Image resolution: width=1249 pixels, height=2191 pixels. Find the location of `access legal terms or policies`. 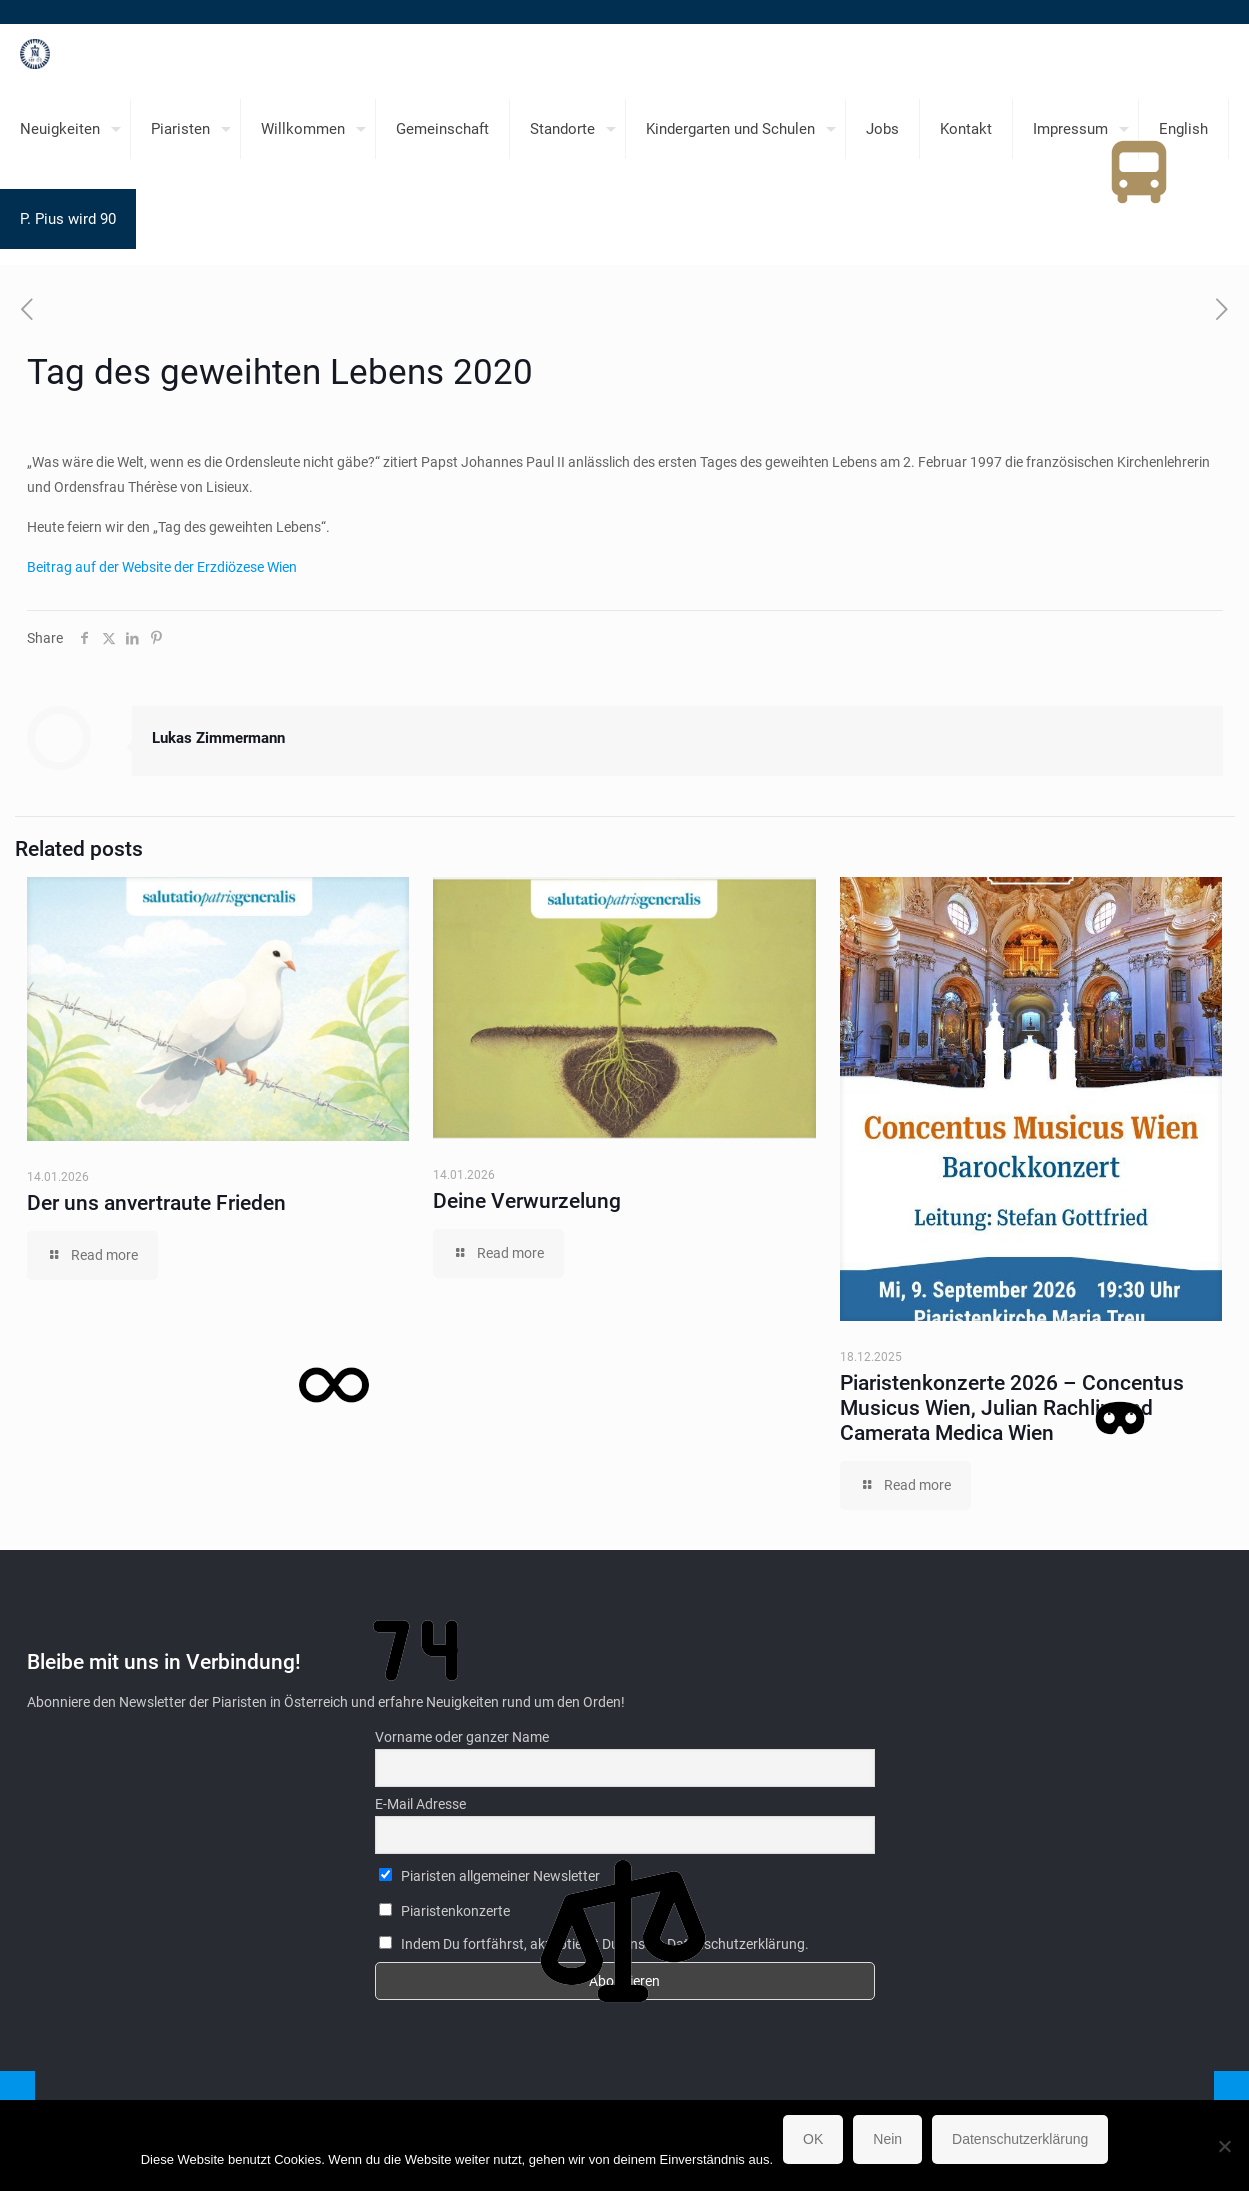

access legal terms or policies is located at coordinates (623, 1931).